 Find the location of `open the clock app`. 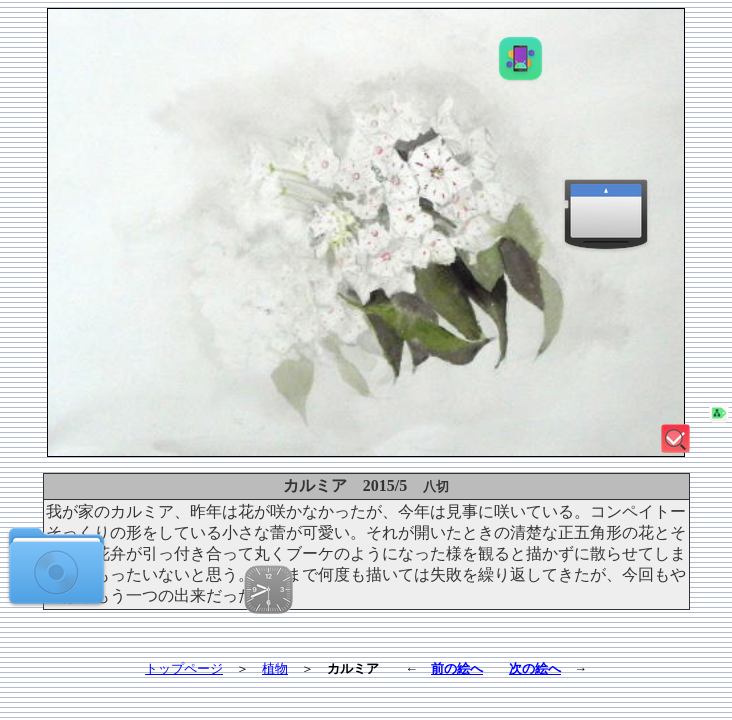

open the clock app is located at coordinates (268, 589).